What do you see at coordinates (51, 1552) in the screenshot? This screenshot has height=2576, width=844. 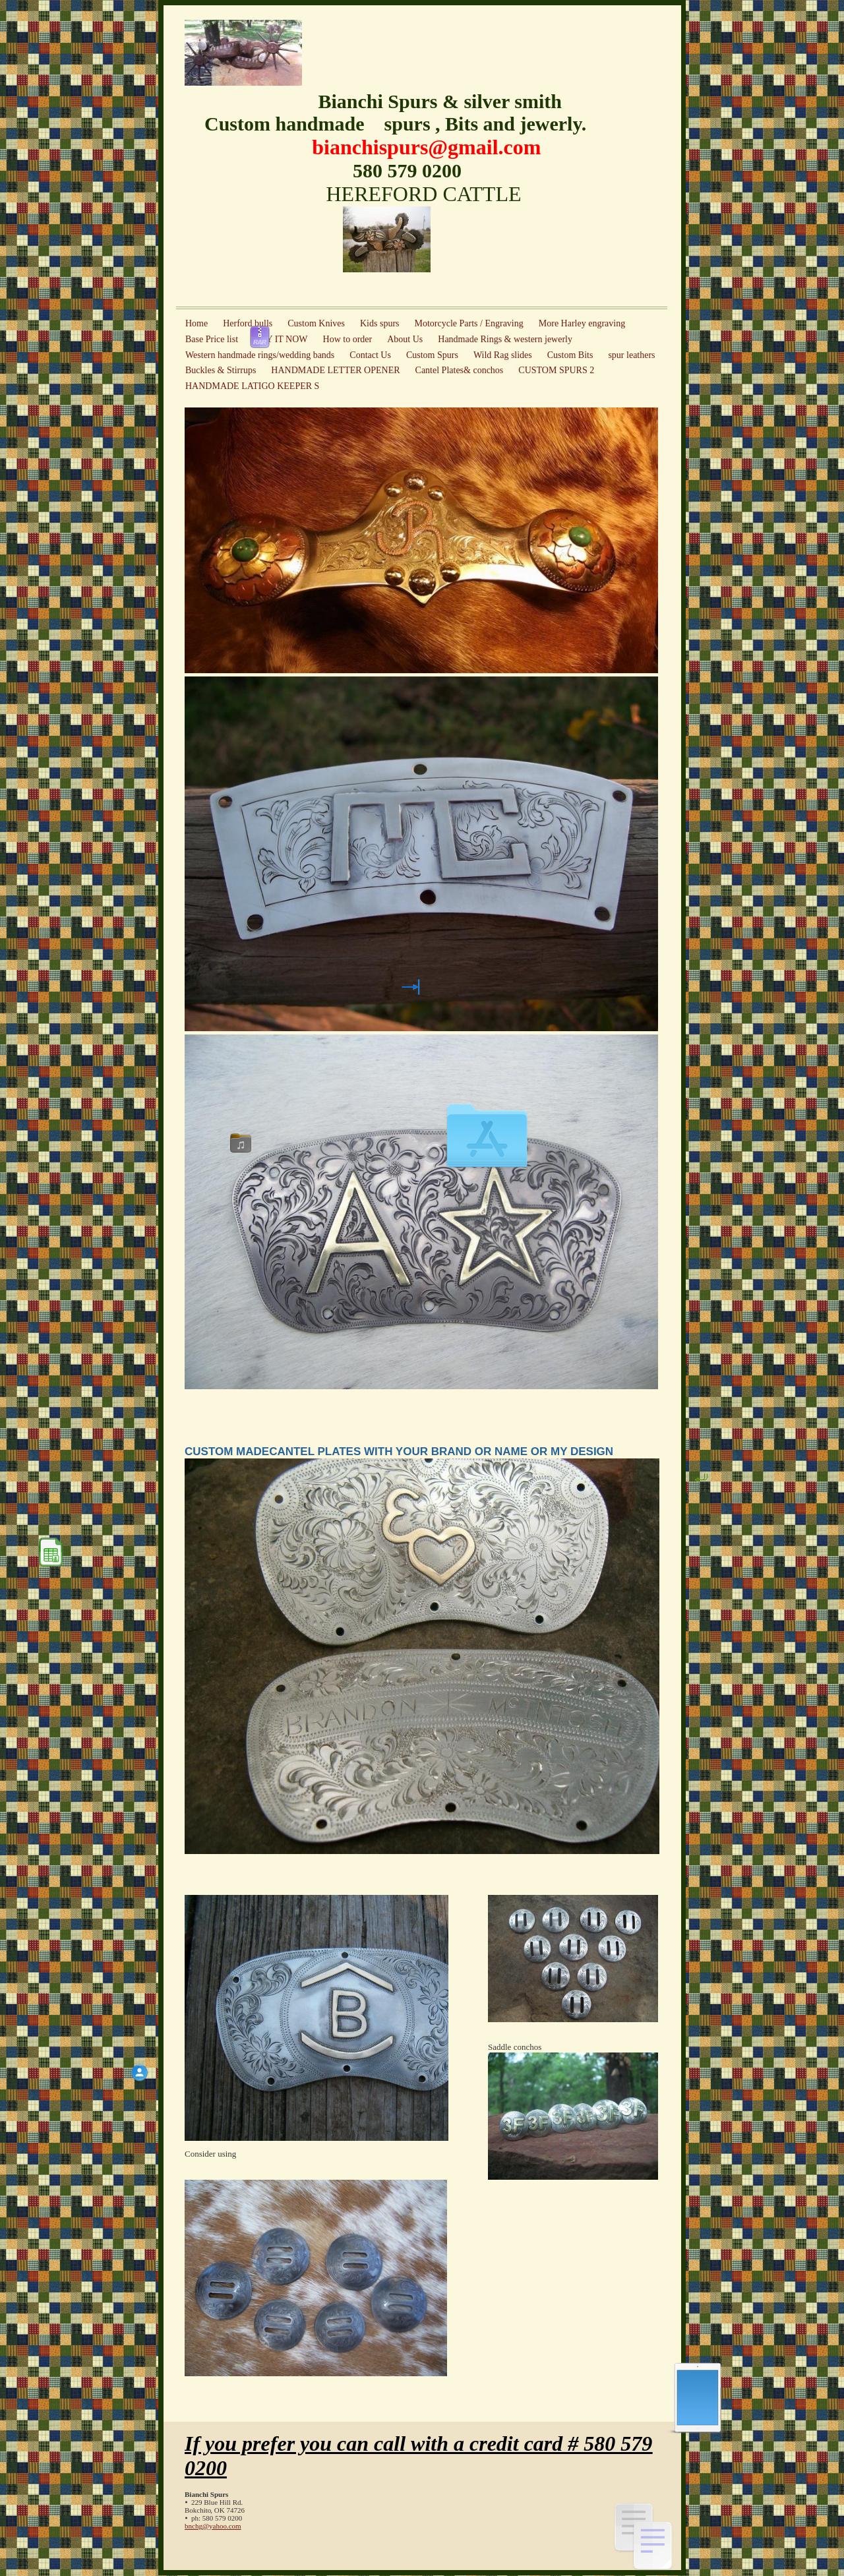 I see `libreoffice calc spreadsheet template file` at bounding box center [51, 1552].